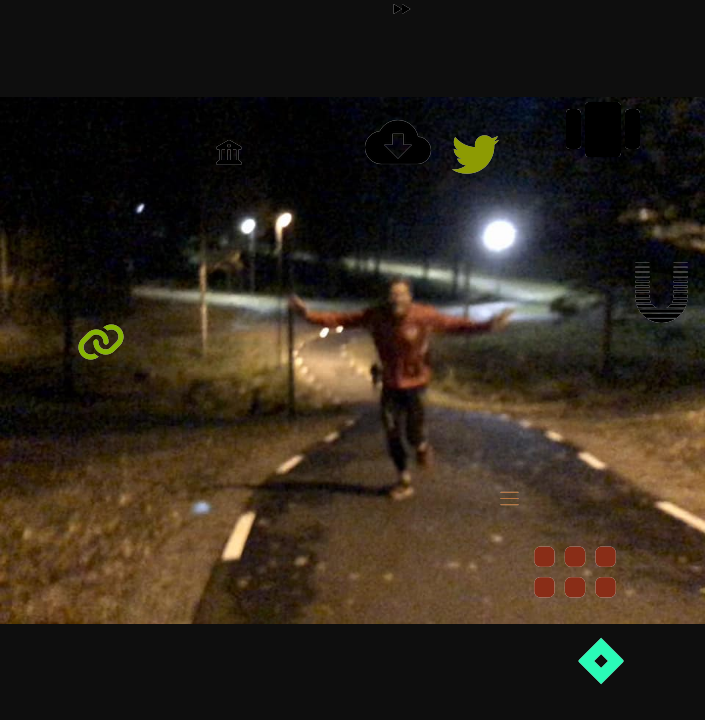  What do you see at coordinates (398, 142) in the screenshot?
I see `download file from cloud storage` at bounding box center [398, 142].